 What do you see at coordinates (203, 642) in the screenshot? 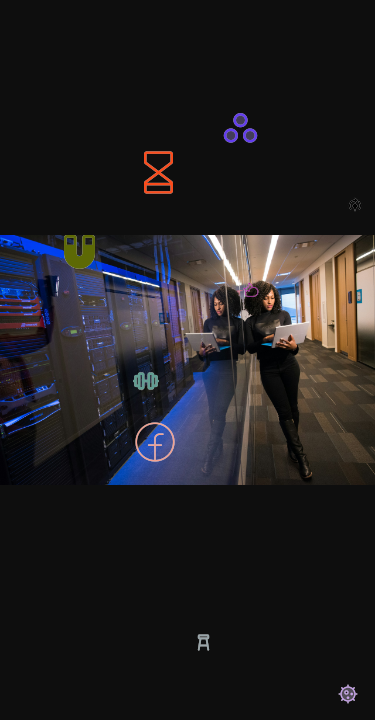
I see `browse furniture or seating options` at bounding box center [203, 642].